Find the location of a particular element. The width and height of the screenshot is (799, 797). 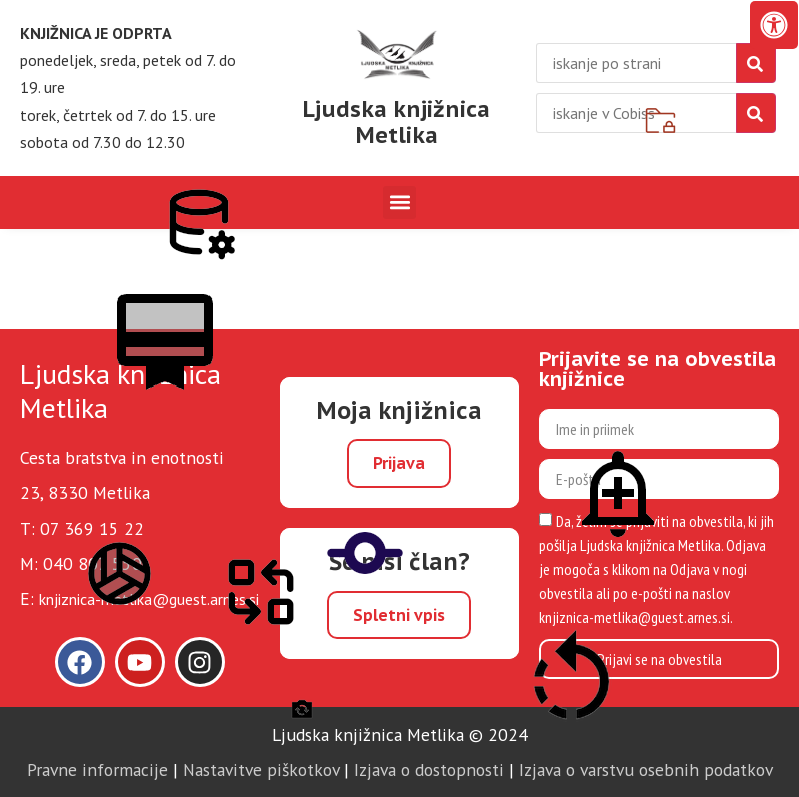

rotate image counterclockwise is located at coordinates (571, 681).